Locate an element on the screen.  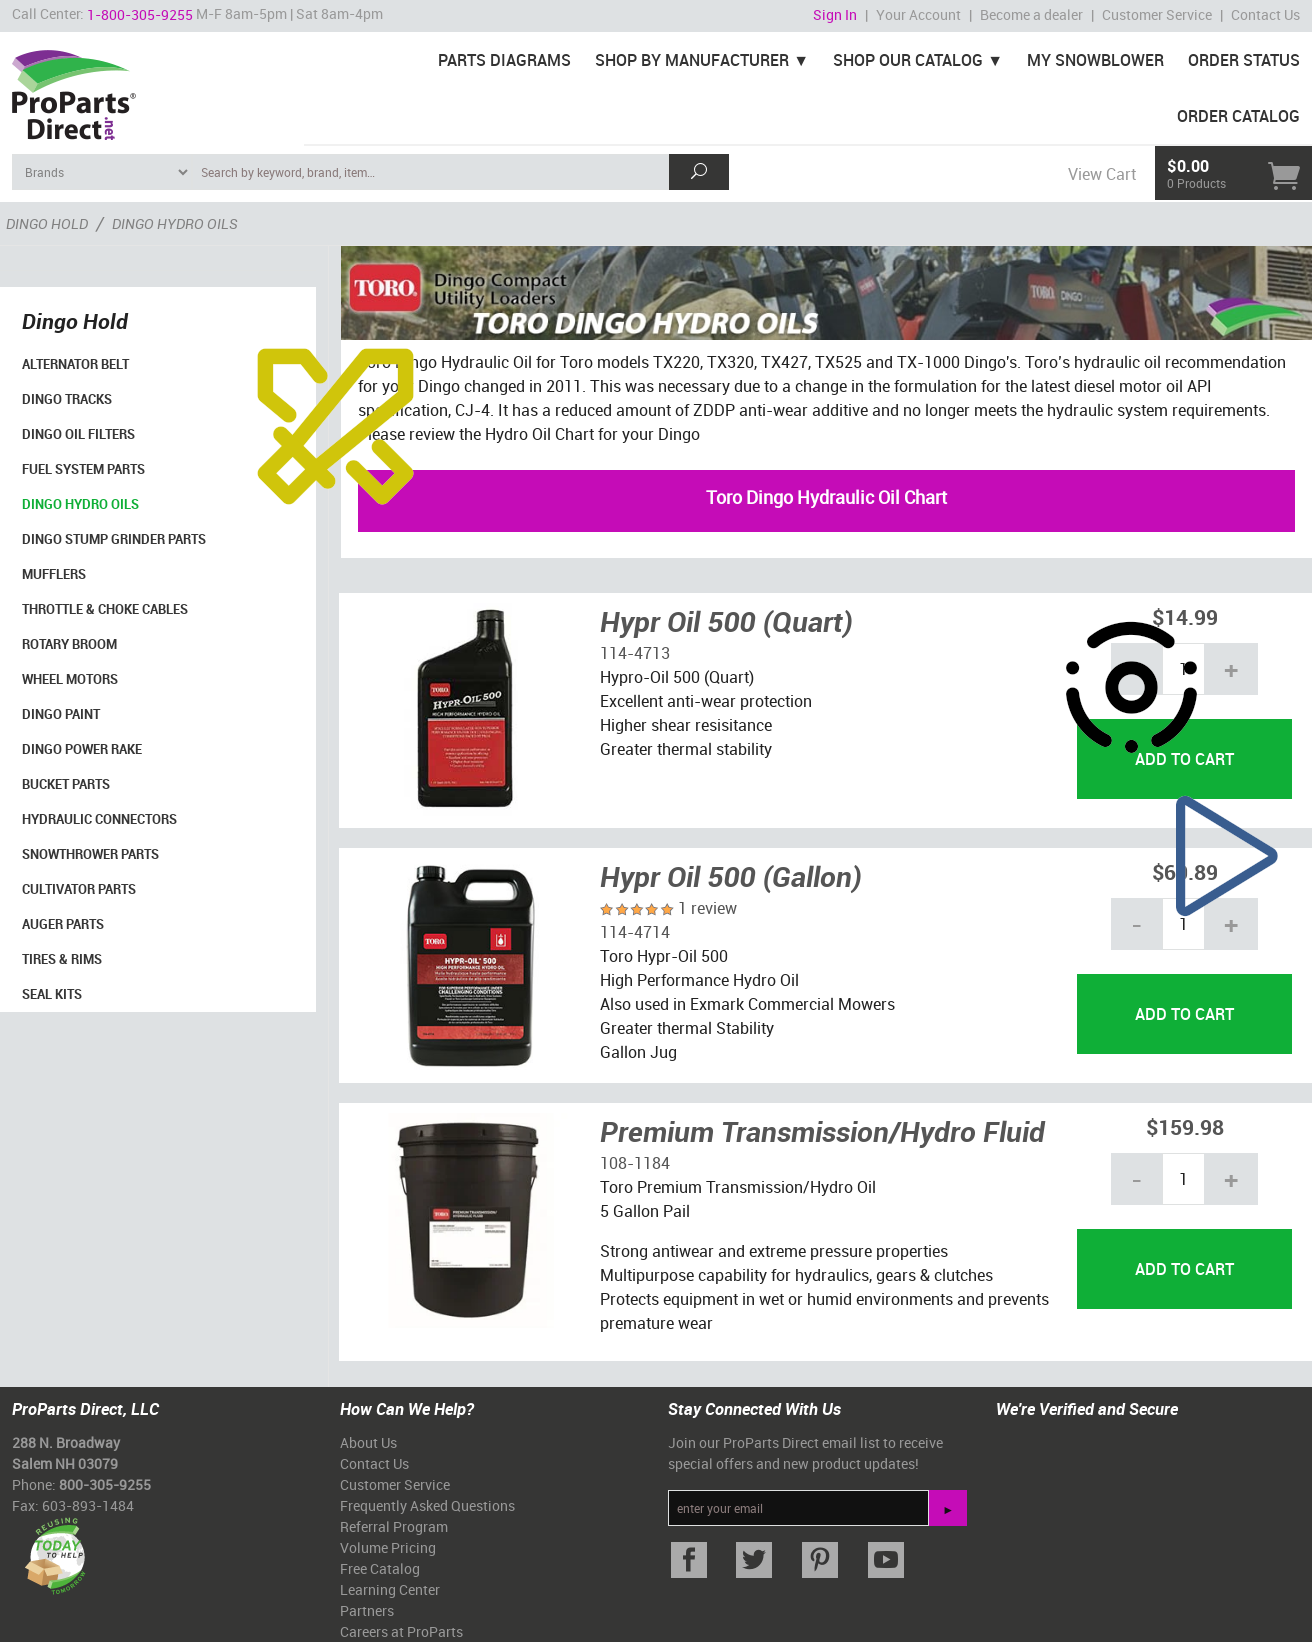
start a battle or combat mode is located at coordinates (335, 426).